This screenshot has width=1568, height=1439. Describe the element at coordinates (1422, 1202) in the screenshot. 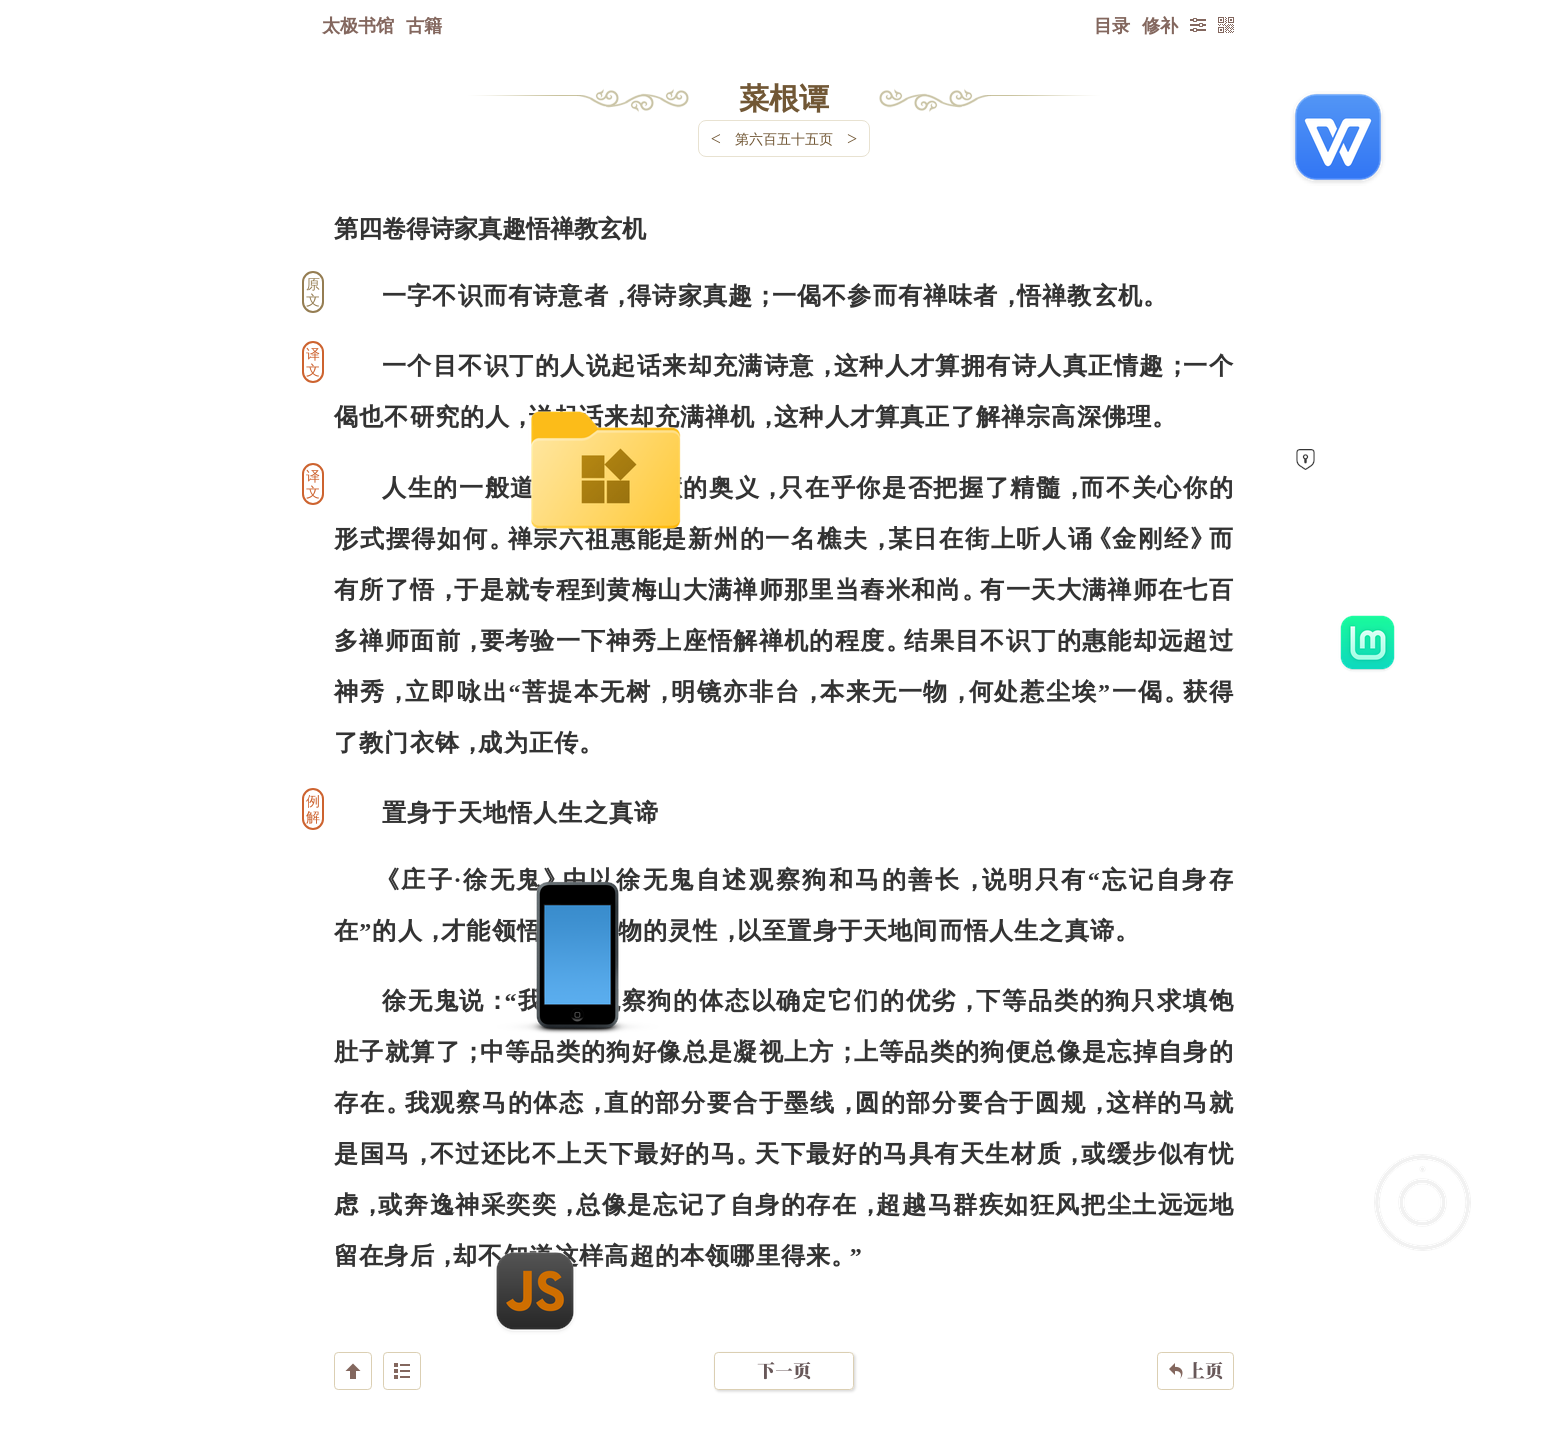

I see `indicates camera is currently active` at that location.